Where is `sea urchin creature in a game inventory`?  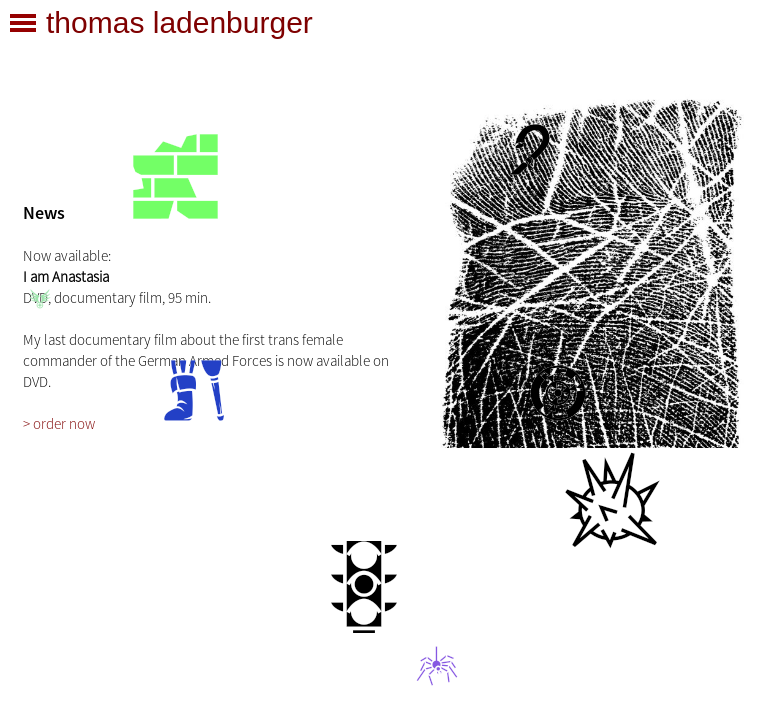 sea urchin creature in a game inventory is located at coordinates (612, 500).